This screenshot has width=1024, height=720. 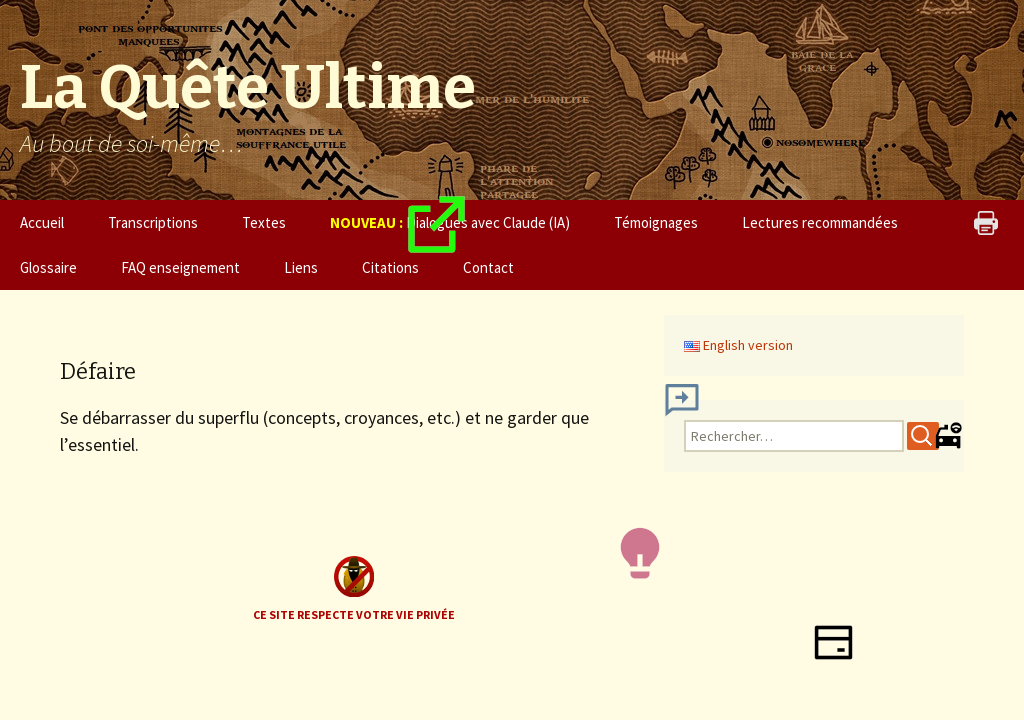 What do you see at coordinates (640, 552) in the screenshot?
I see `access tips or helpful suggestions` at bounding box center [640, 552].